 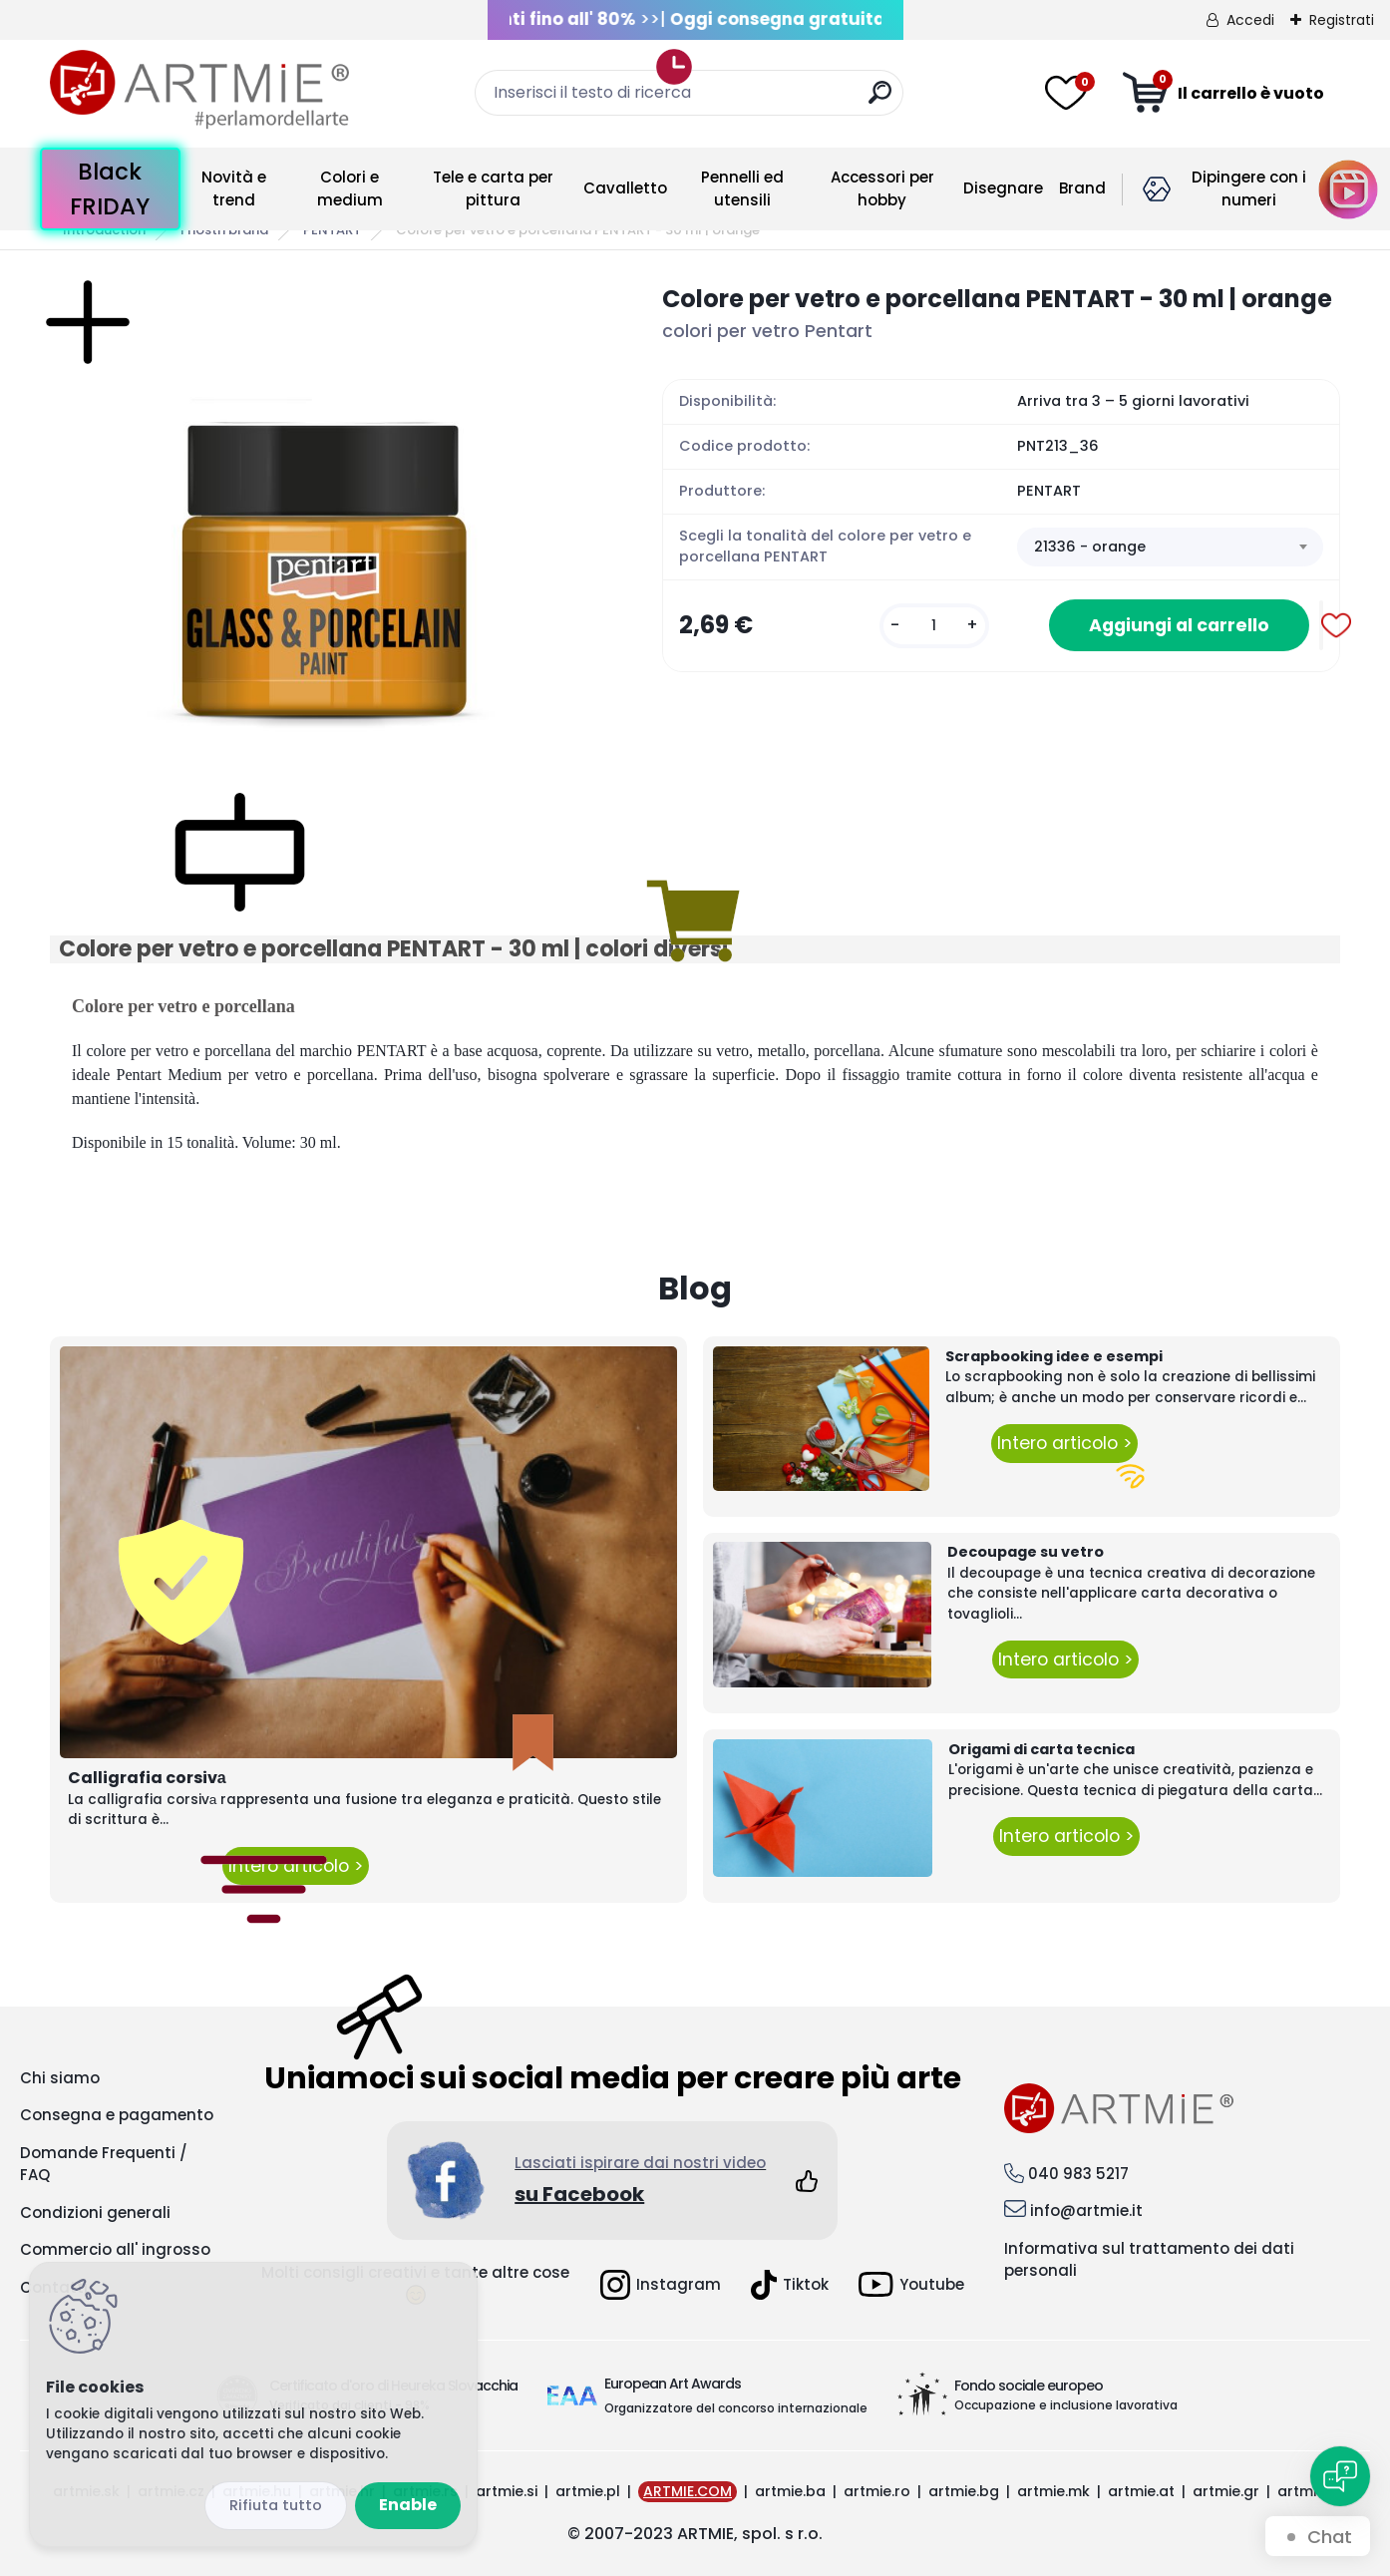 I want to click on view your shopping cart, so click(x=694, y=920).